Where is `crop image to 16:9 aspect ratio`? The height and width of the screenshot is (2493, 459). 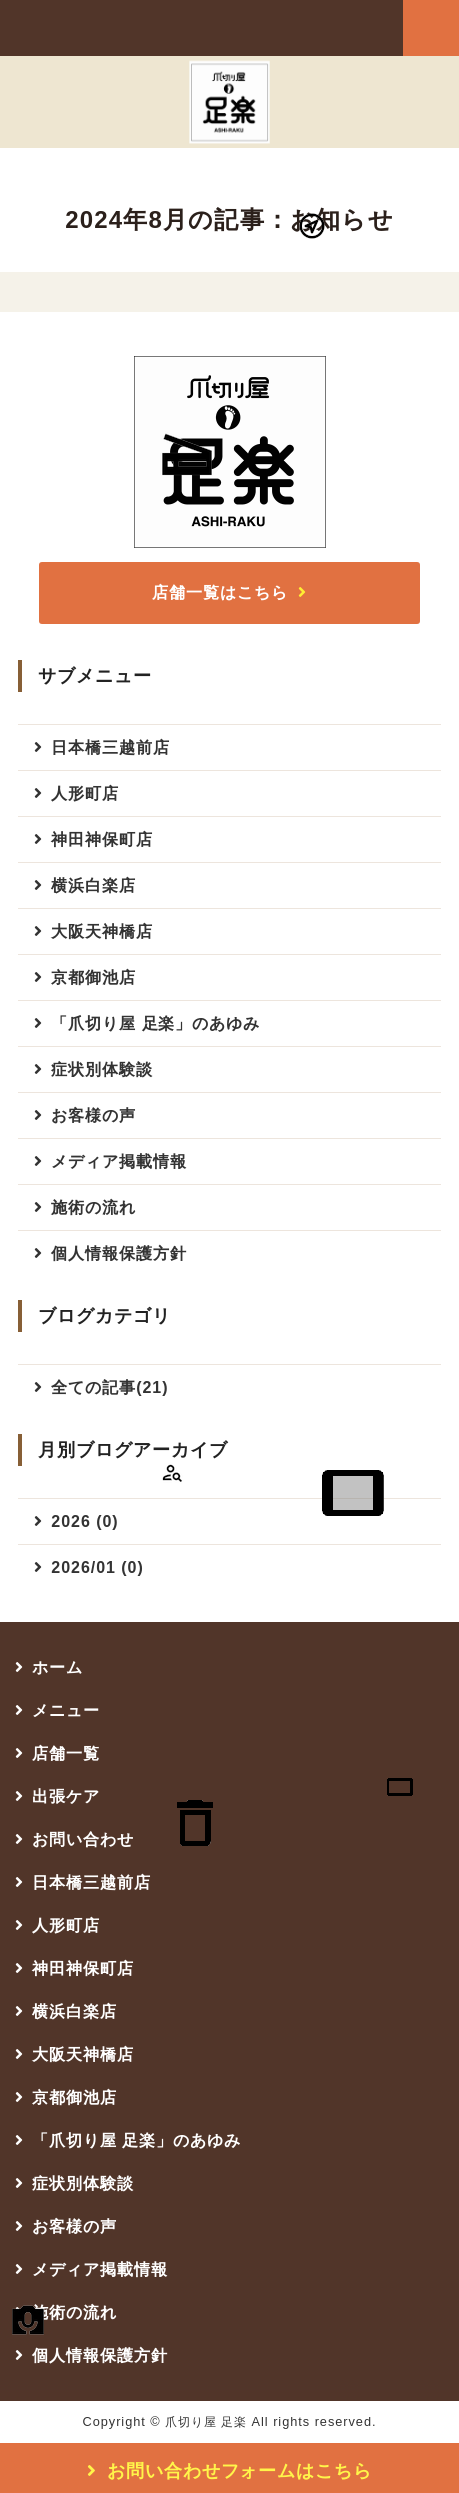
crop image to 16:9 aspect ratio is located at coordinates (400, 1787).